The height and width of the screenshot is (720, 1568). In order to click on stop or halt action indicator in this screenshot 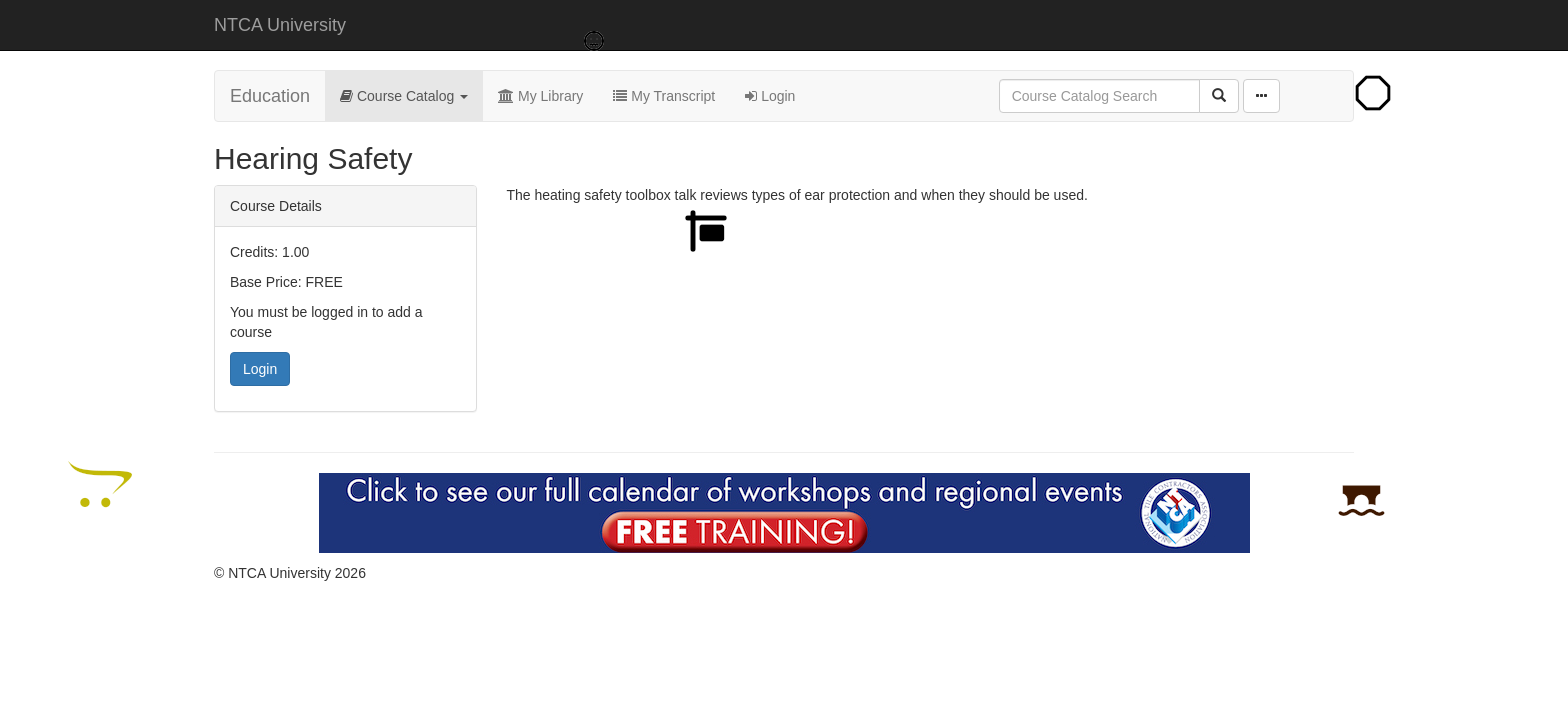, I will do `click(1373, 93)`.